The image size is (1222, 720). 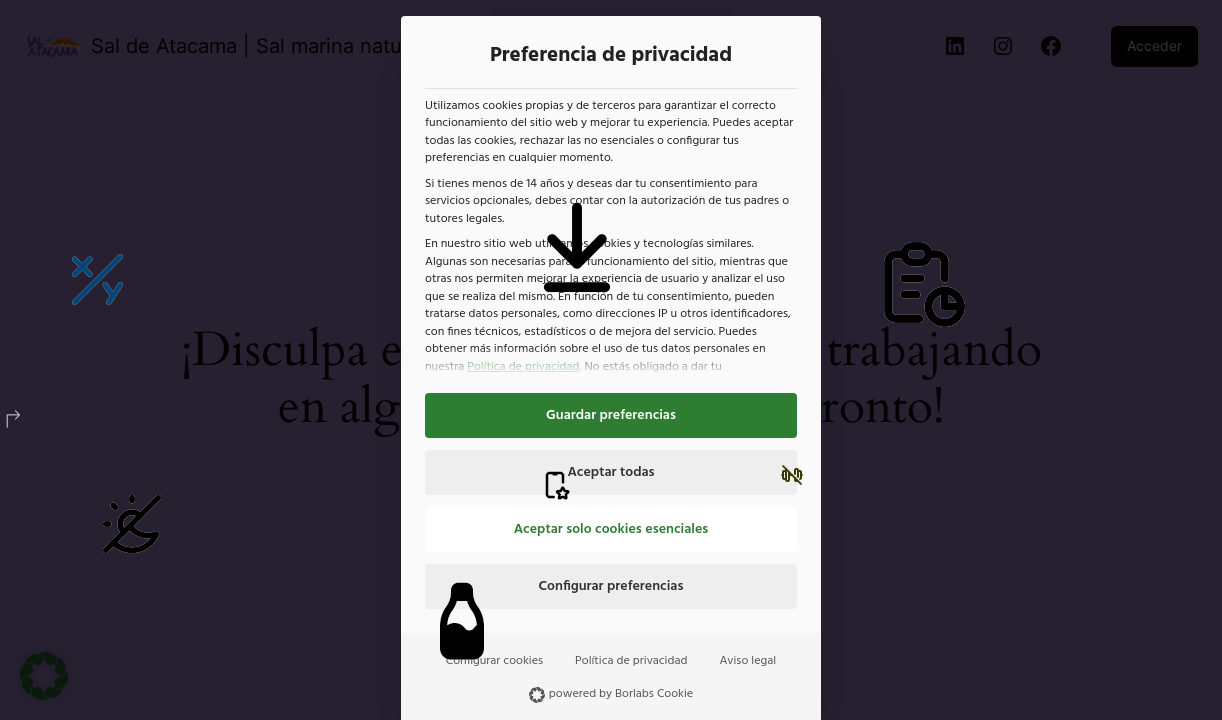 What do you see at coordinates (12, 419) in the screenshot?
I see `redirect or forward content` at bounding box center [12, 419].